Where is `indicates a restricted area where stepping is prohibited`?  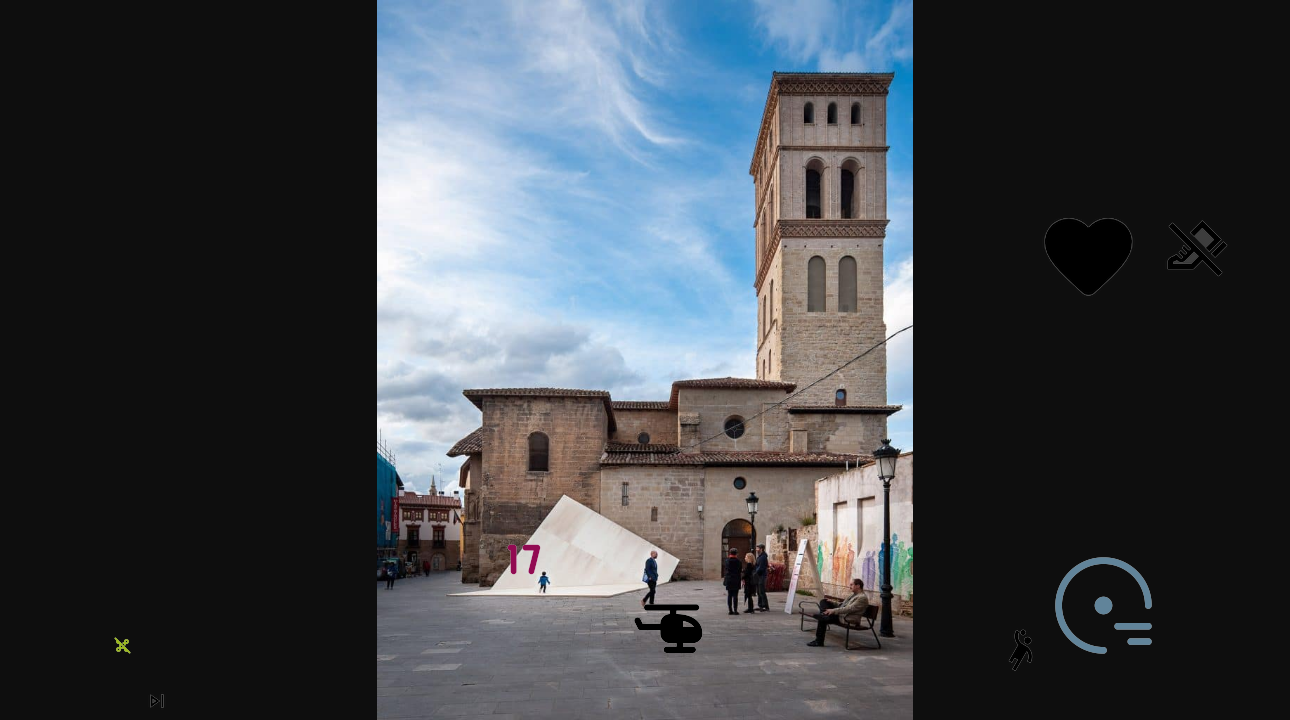
indicates a restricted area where stepping is prohibited is located at coordinates (1197, 247).